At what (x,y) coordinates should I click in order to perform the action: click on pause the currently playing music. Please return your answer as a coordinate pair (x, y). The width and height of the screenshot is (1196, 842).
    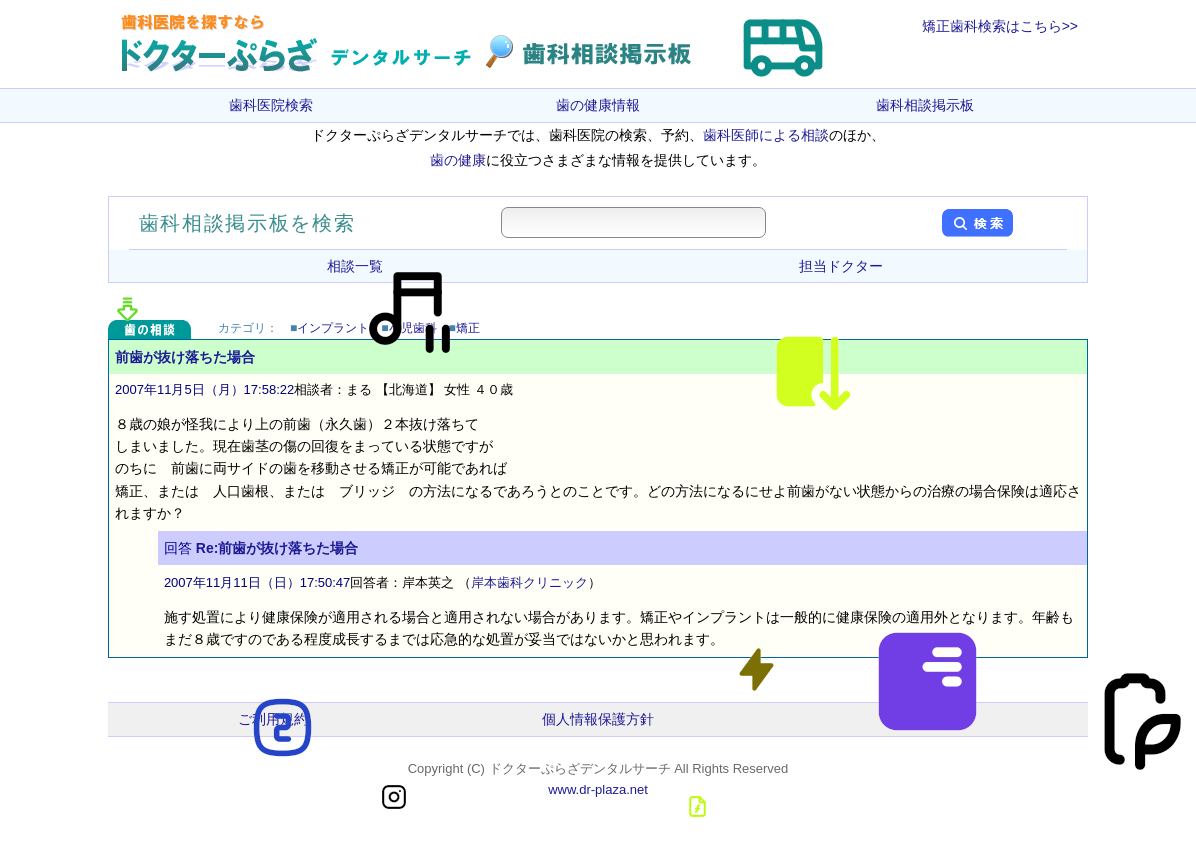
    Looking at the image, I should click on (409, 308).